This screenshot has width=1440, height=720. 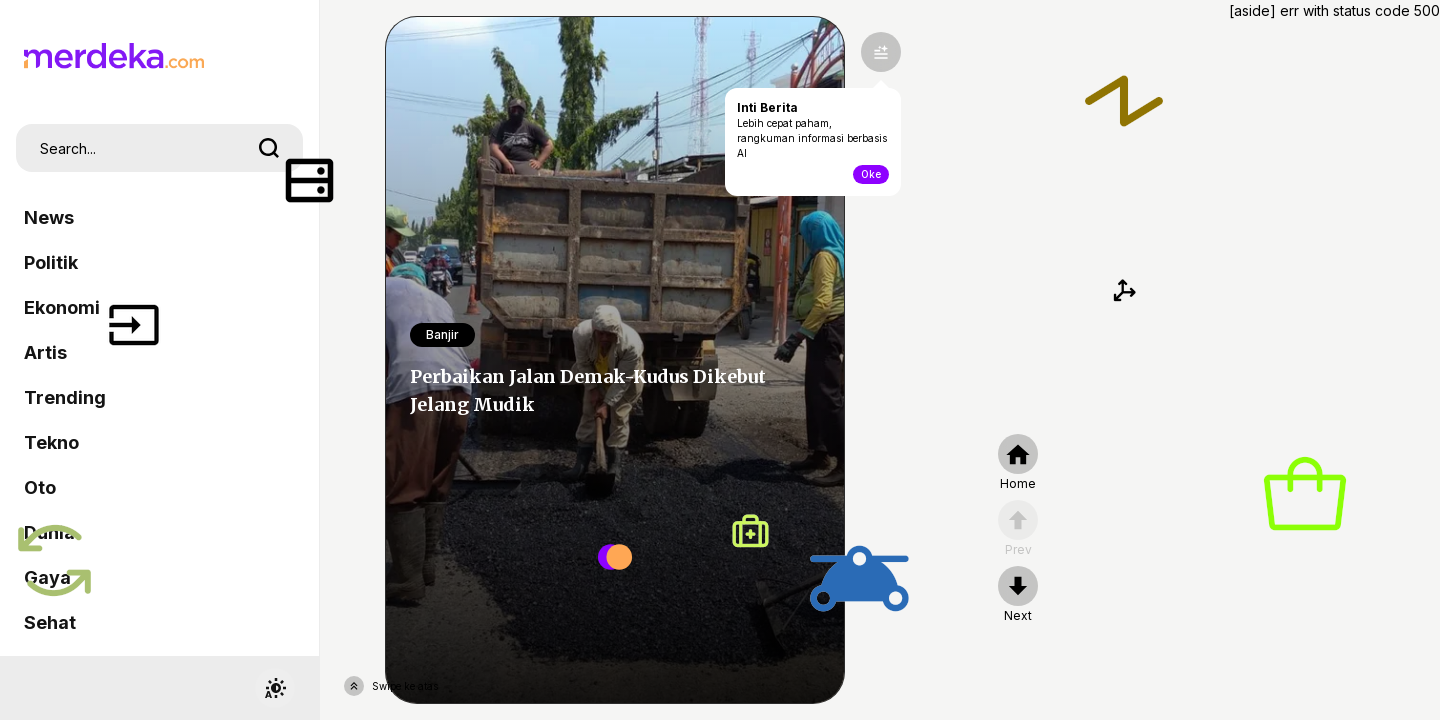 What do you see at coordinates (859, 578) in the screenshot?
I see `access vector path editing tools` at bounding box center [859, 578].